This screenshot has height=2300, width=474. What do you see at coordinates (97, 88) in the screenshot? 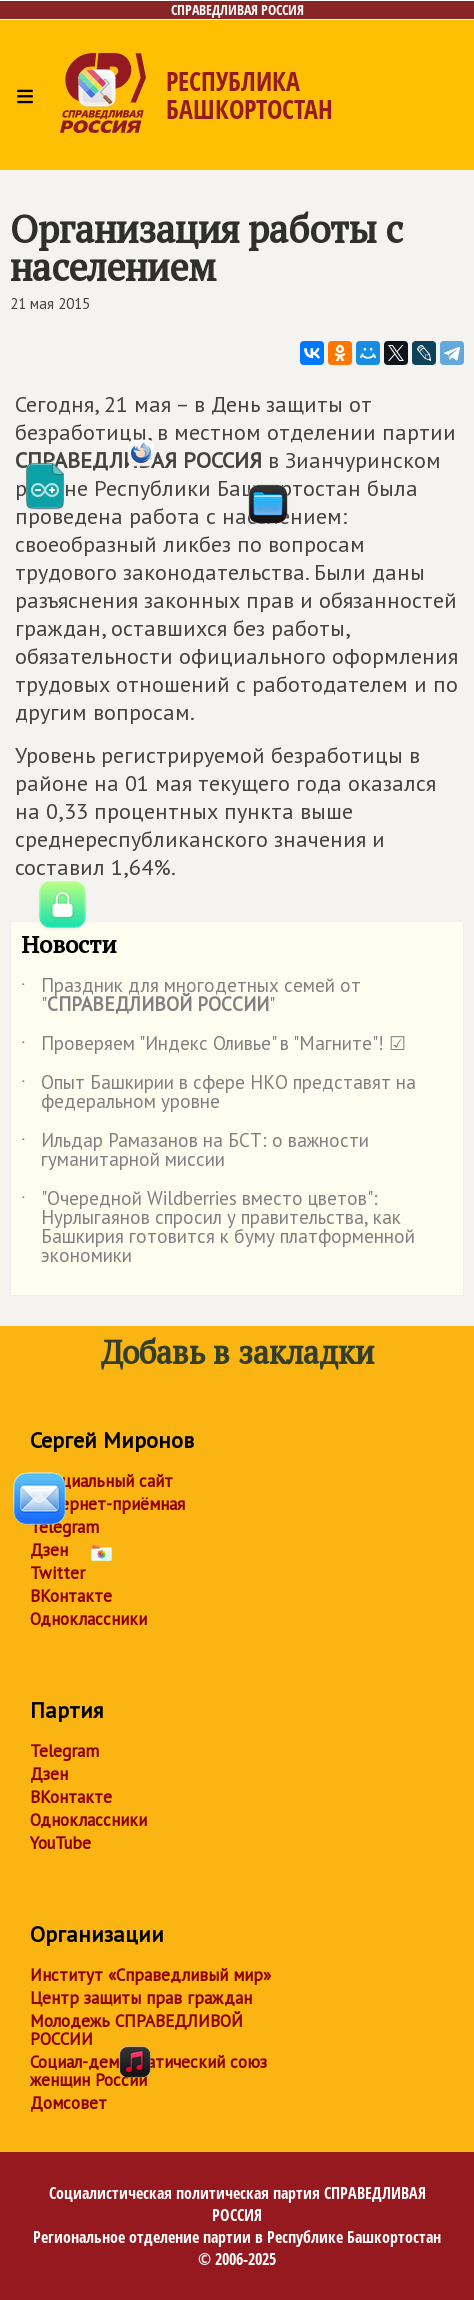
I see `open Gradience app to customize GTK theme colors` at bounding box center [97, 88].